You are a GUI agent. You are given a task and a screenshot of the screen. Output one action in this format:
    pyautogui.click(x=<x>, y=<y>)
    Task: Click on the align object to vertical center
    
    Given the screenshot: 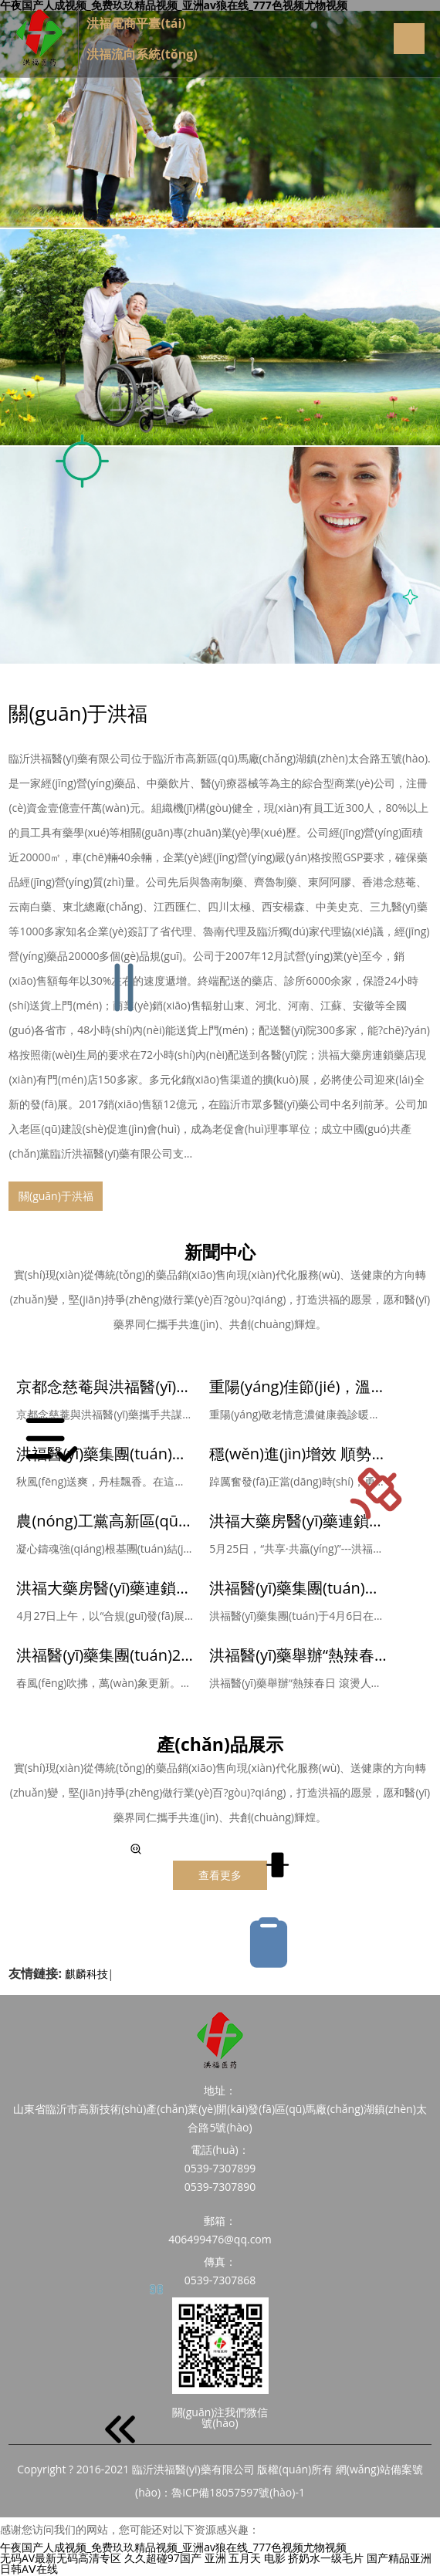 What is the action you would take?
    pyautogui.click(x=277, y=1864)
    